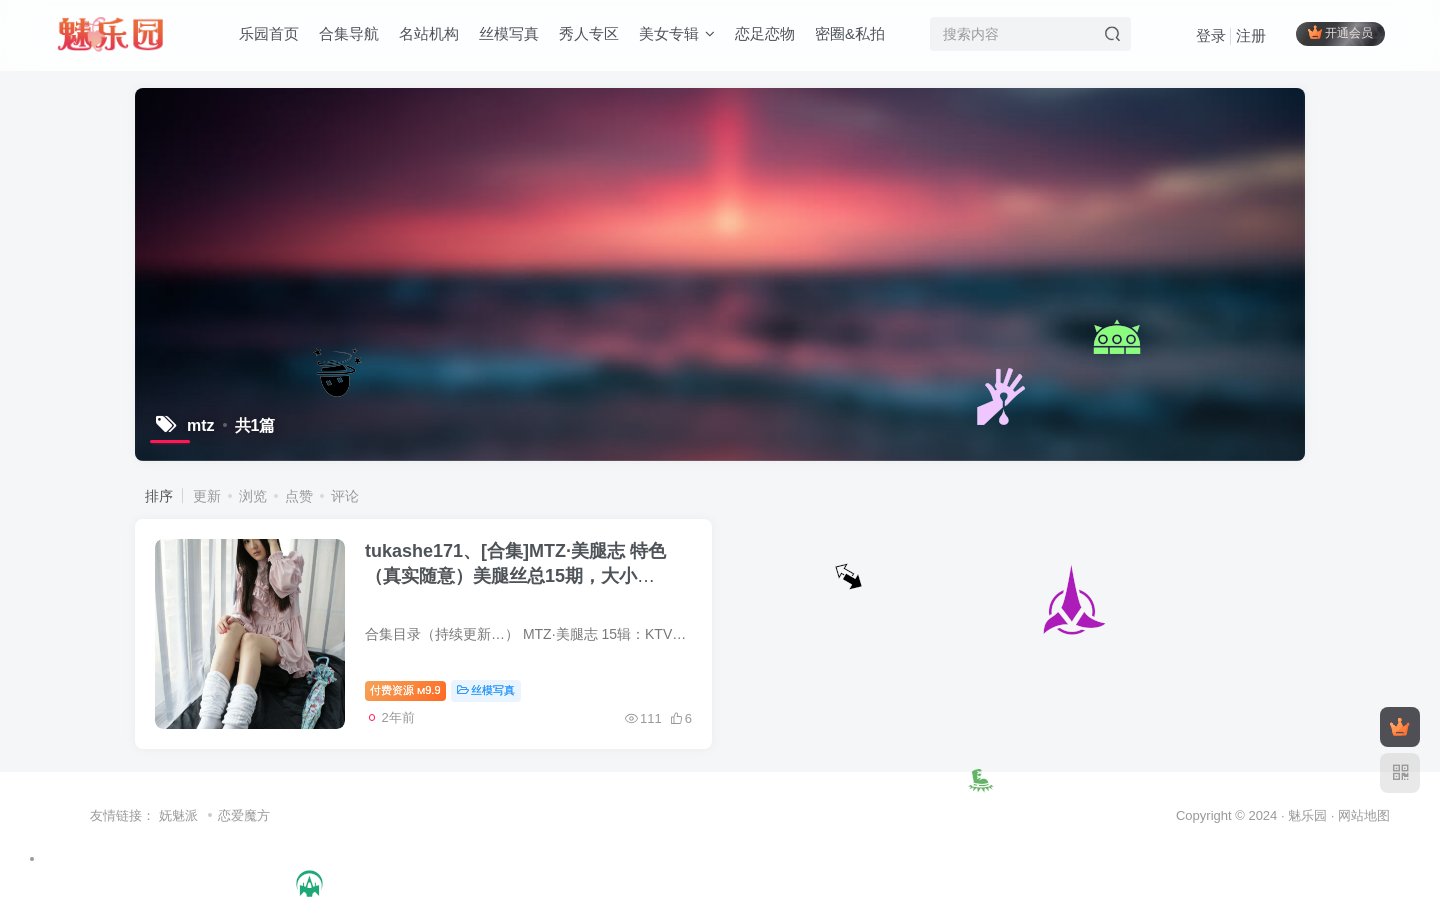 The height and width of the screenshot is (899, 1440). What do you see at coordinates (1006, 396) in the screenshot?
I see `indicates a stigmata or sacred wound status effect` at bounding box center [1006, 396].